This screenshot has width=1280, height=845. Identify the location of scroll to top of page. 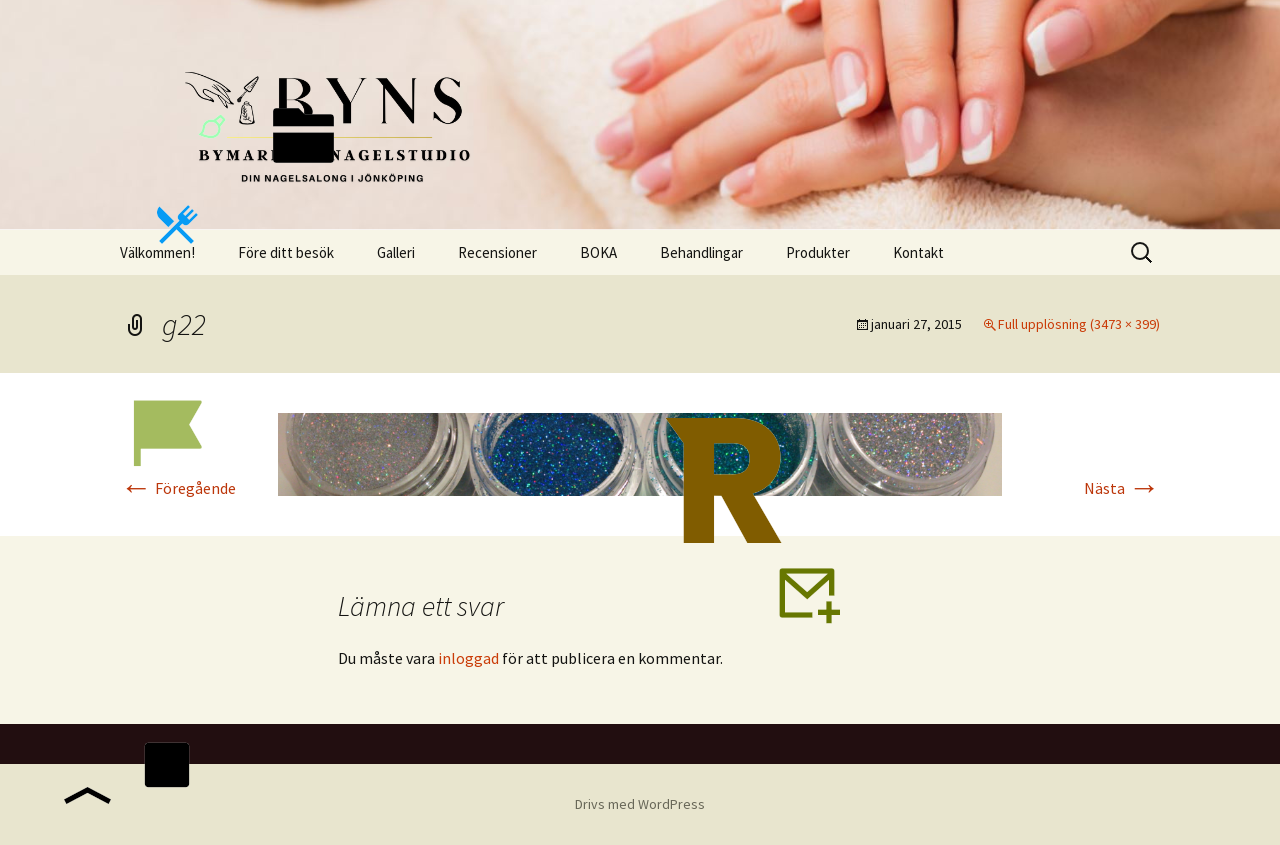
(87, 796).